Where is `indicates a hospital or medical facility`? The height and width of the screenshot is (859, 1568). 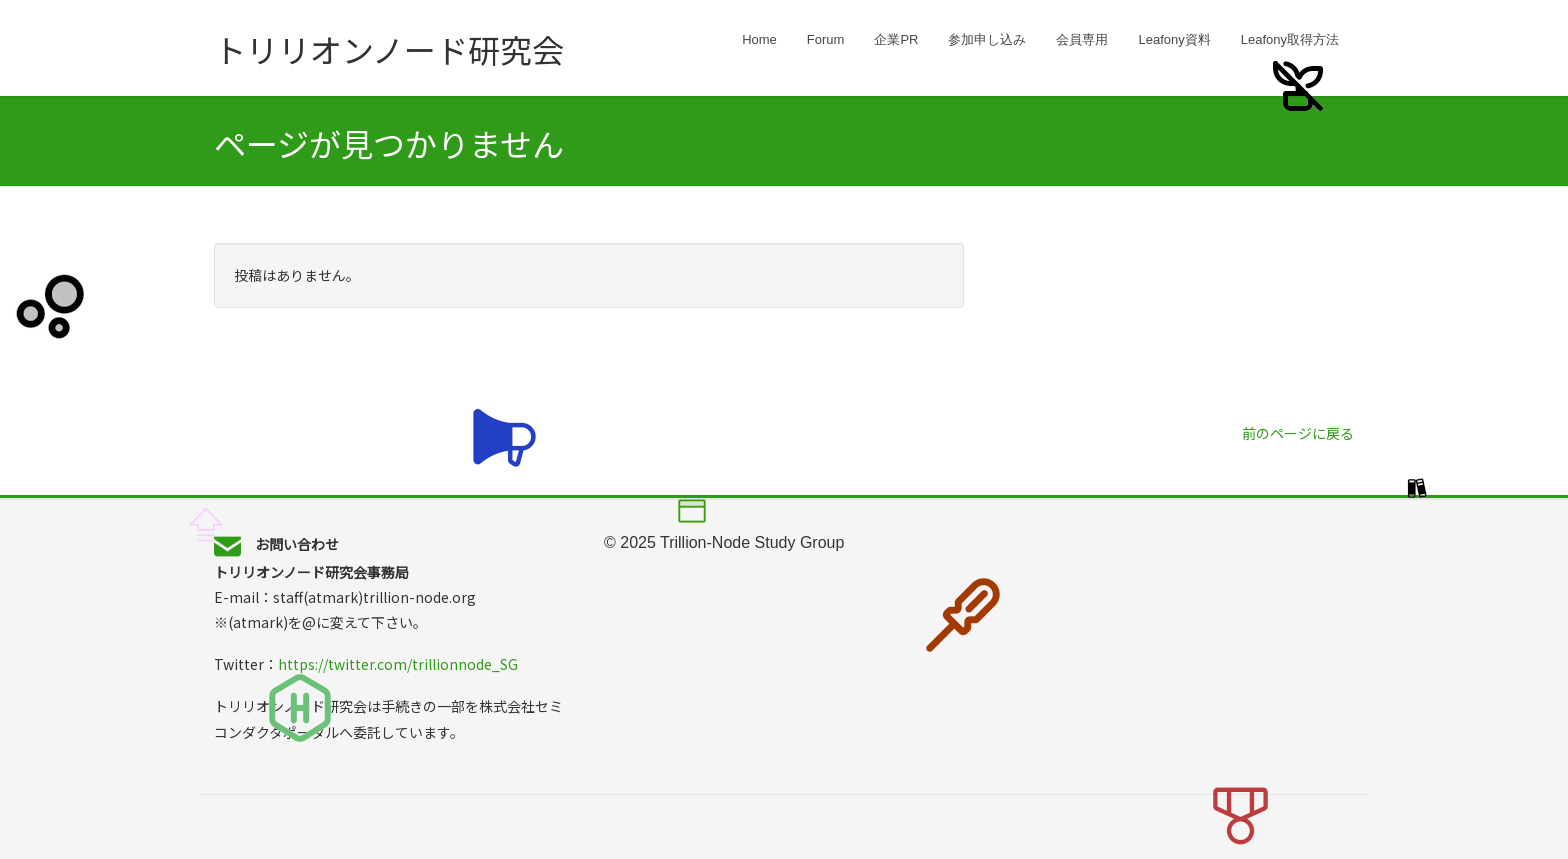
indicates a hospital or medical facility is located at coordinates (300, 708).